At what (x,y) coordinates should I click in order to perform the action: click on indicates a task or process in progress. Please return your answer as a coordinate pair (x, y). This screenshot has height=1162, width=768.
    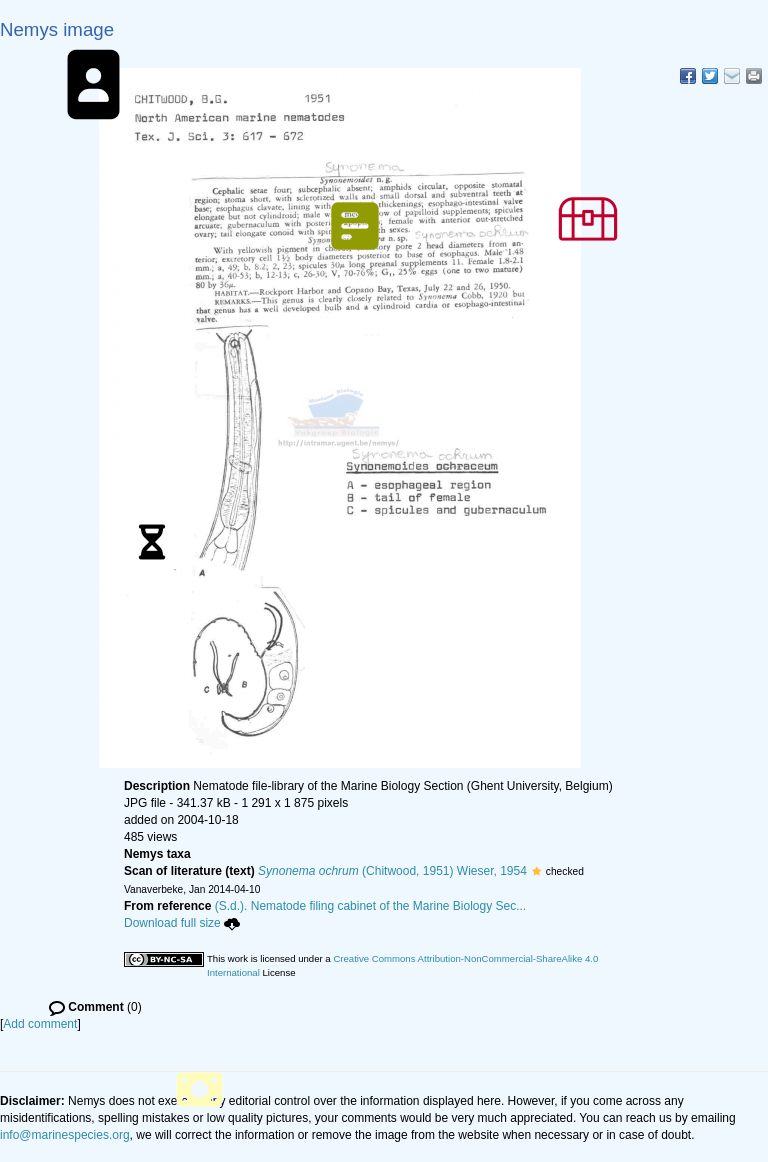
    Looking at the image, I should click on (152, 542).